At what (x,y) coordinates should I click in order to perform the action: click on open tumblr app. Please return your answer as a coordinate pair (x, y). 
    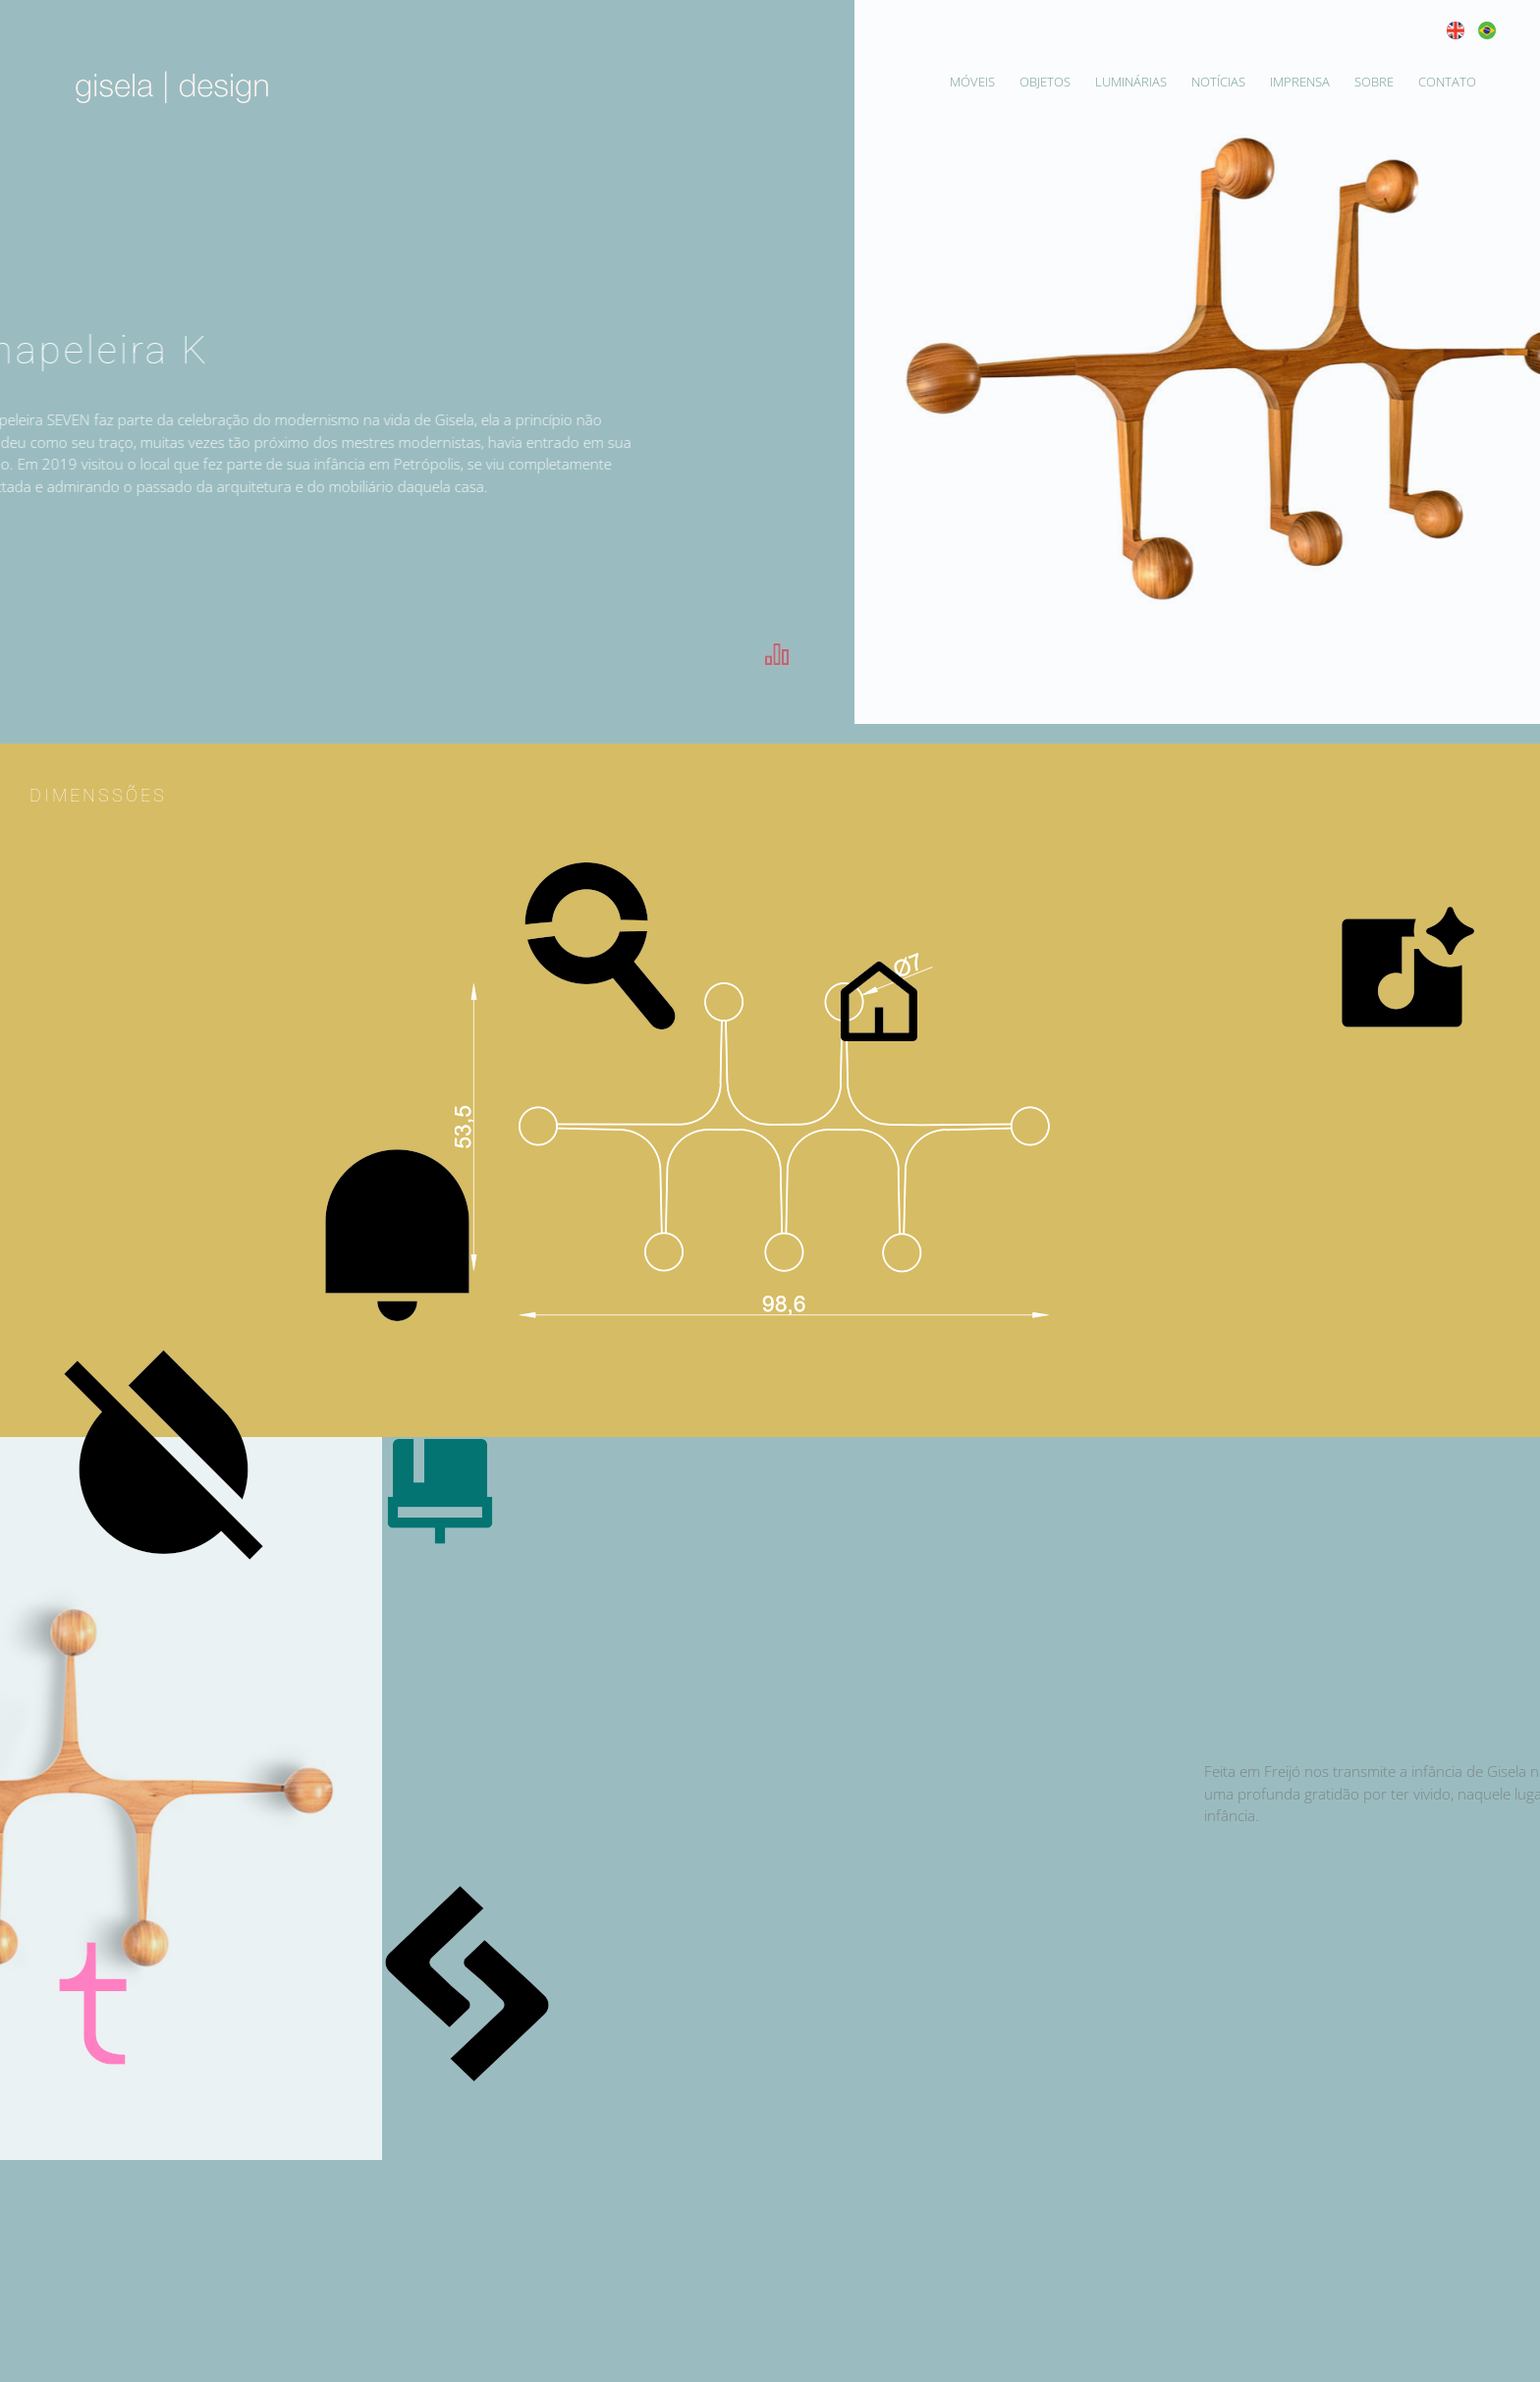
    Looking at the image, I should click on (89, 2003).